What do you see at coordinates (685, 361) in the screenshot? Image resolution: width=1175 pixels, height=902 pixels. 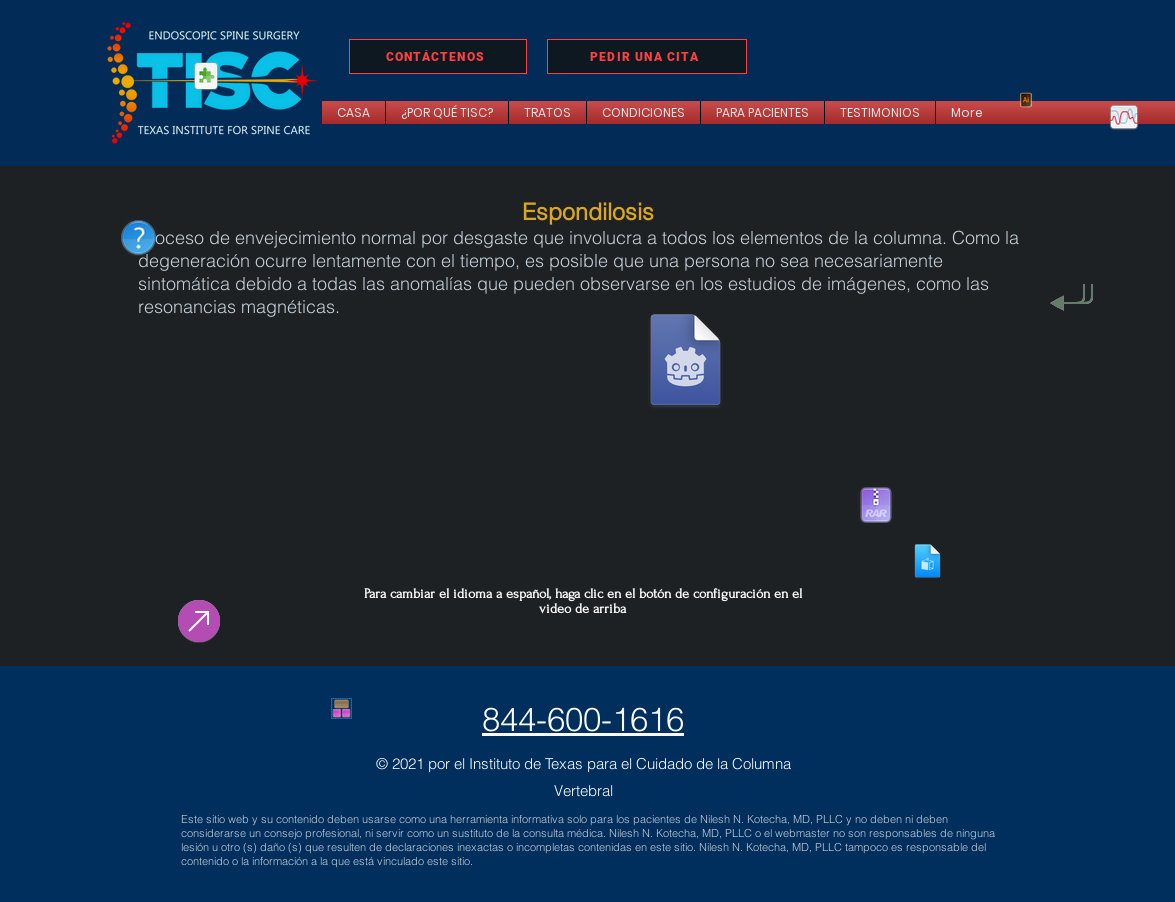 I see `a godot game engine project file` at bounding box center [685, 361].